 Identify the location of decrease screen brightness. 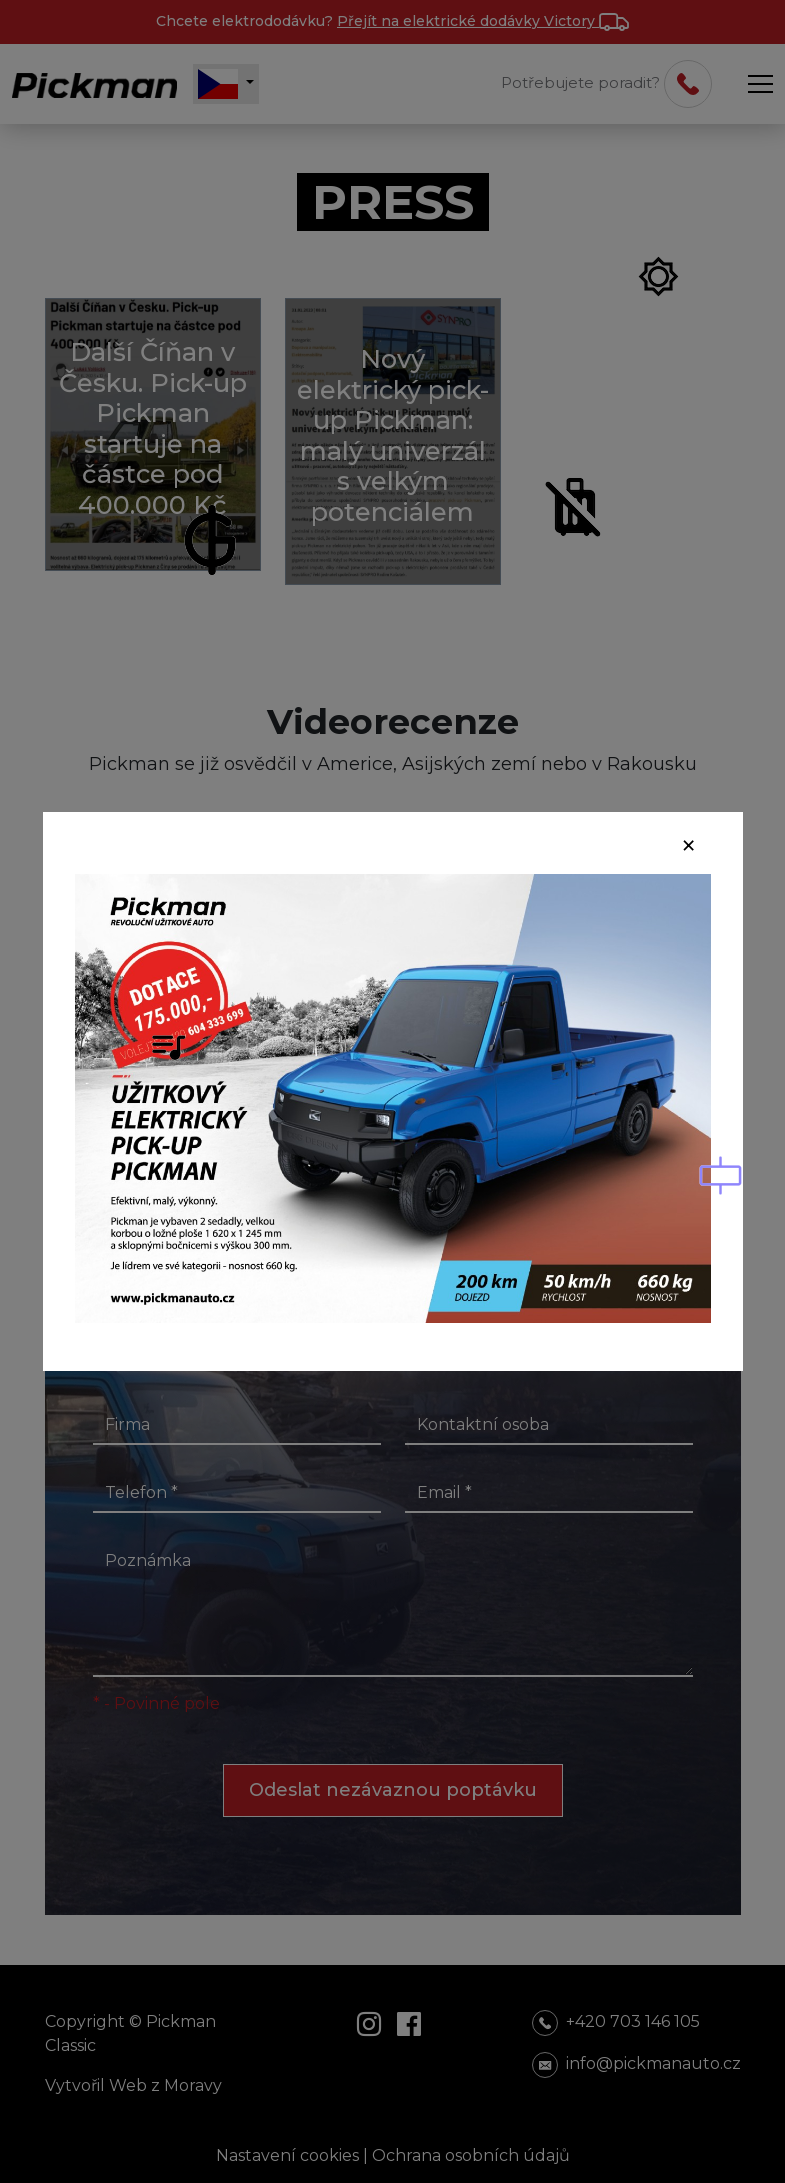
(658, 276).